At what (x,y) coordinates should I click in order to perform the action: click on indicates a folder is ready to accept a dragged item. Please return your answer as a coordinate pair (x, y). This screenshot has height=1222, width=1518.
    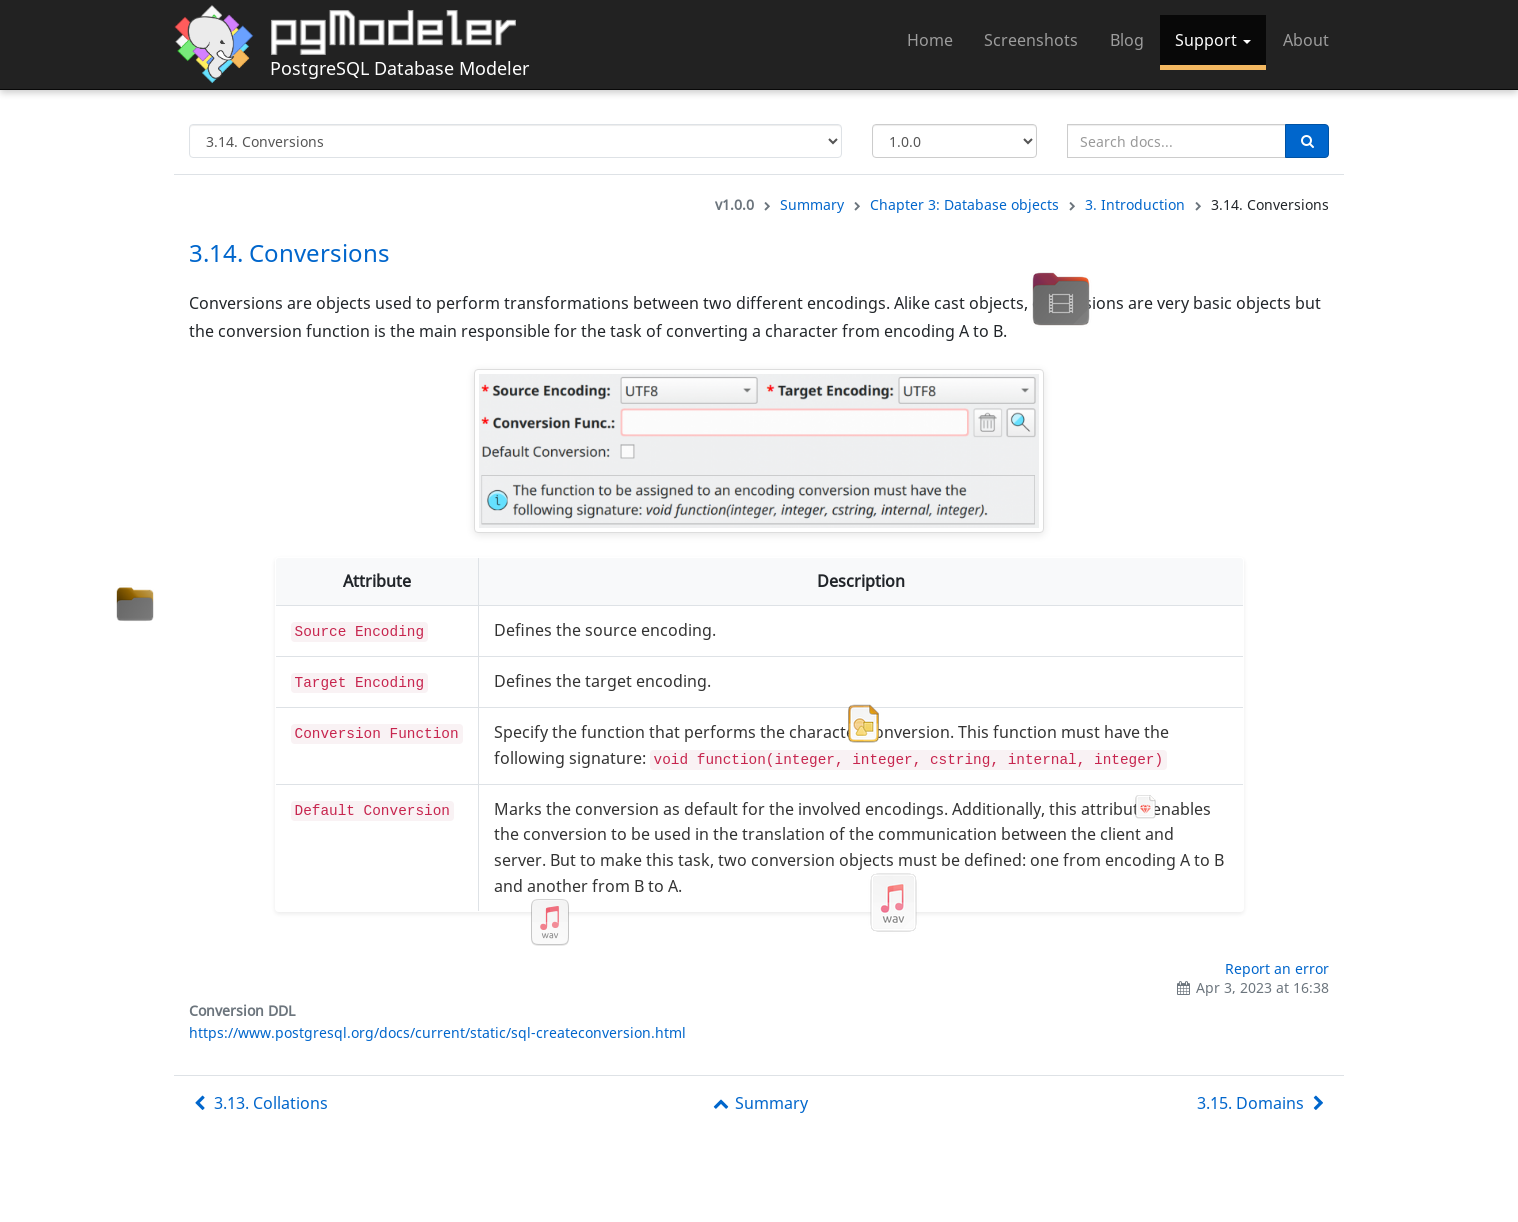
    Looking at the image, I should click on (135, 604).